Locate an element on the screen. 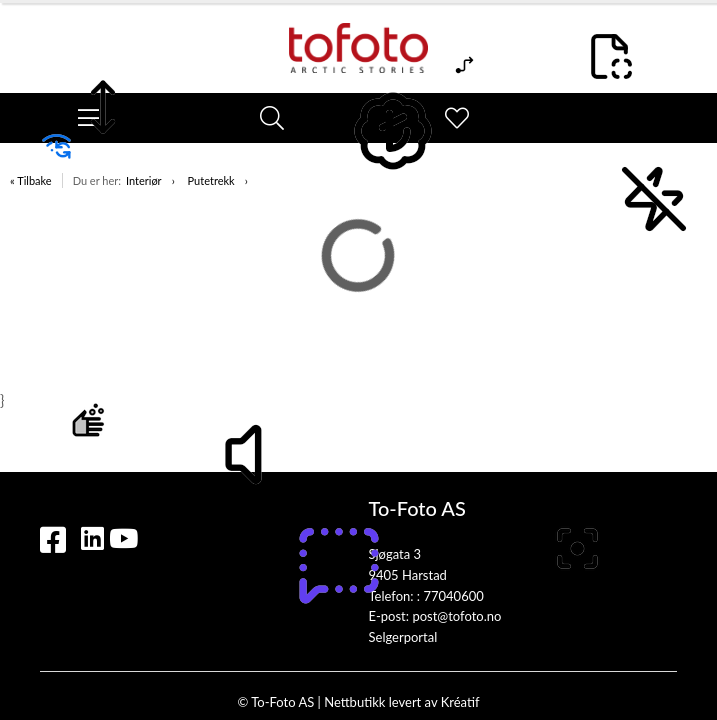 The width and height of the screenshot is (717, 720). adjust audio volume settings is located at coordinates (261, 454).